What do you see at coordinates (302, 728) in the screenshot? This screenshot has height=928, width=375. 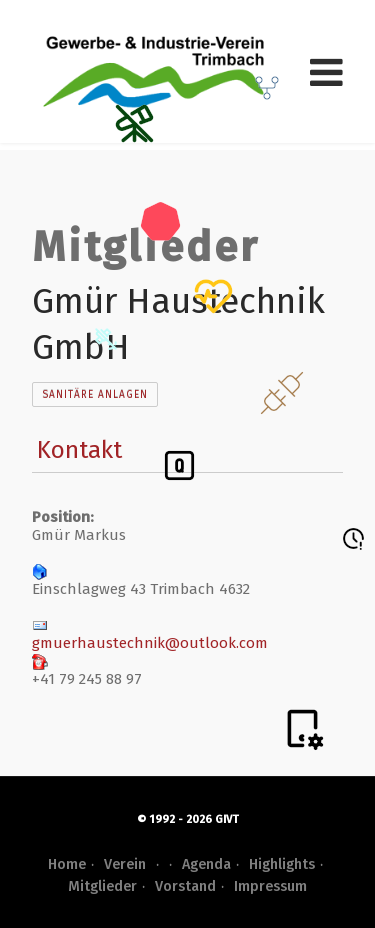 I see `access tablet device settings` at bounding box center [302, 728].